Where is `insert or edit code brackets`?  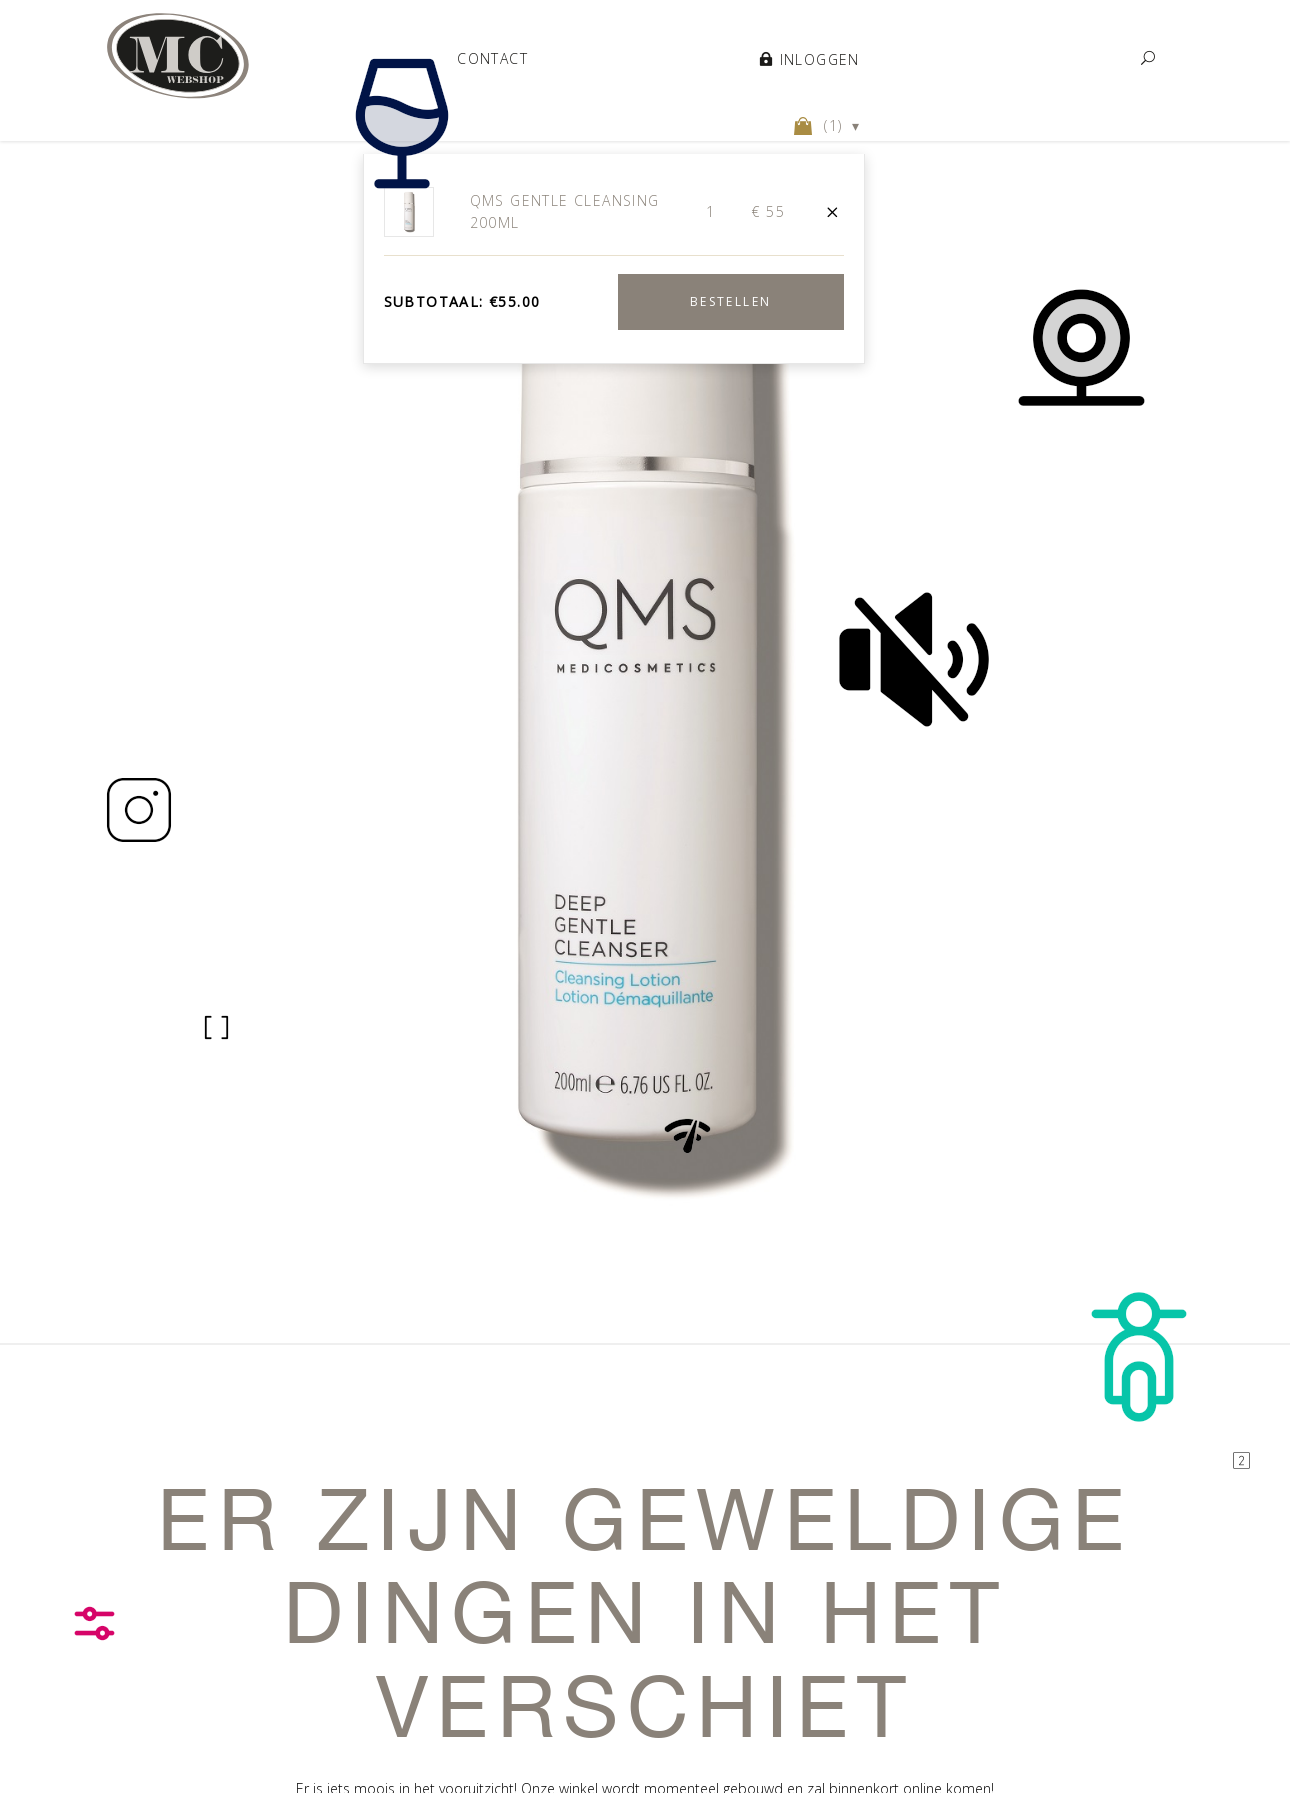
insert or edit code brackets is located at coordinates (216, 1027).